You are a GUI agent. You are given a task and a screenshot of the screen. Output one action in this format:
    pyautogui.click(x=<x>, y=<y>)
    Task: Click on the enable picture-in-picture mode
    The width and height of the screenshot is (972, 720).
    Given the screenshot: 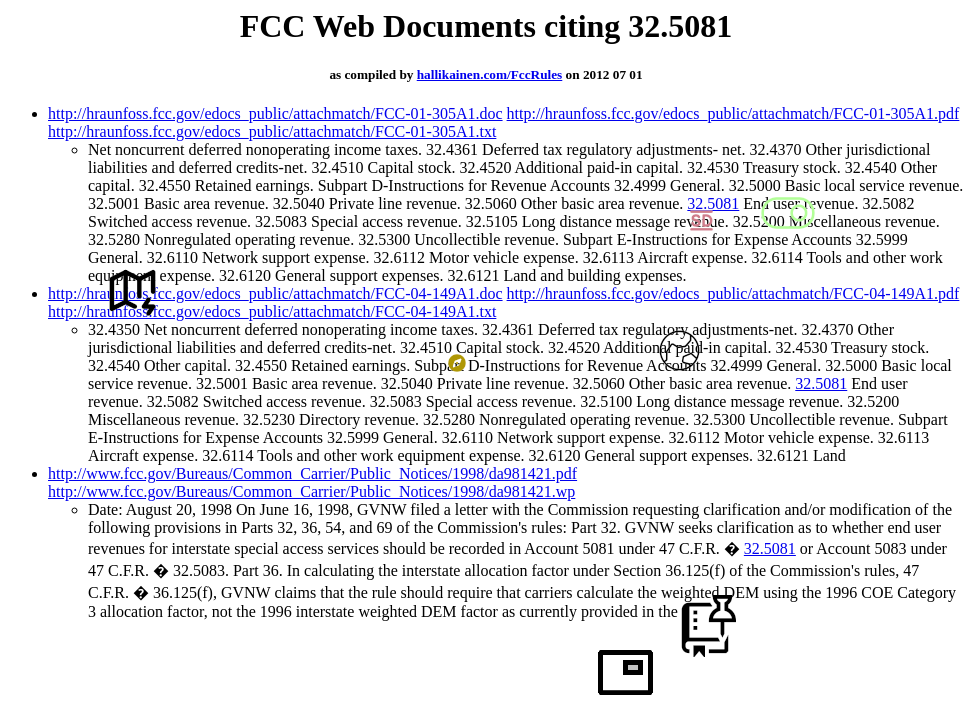 What is the action you would take?
    pyautogui.click(x=625, y=672)
    